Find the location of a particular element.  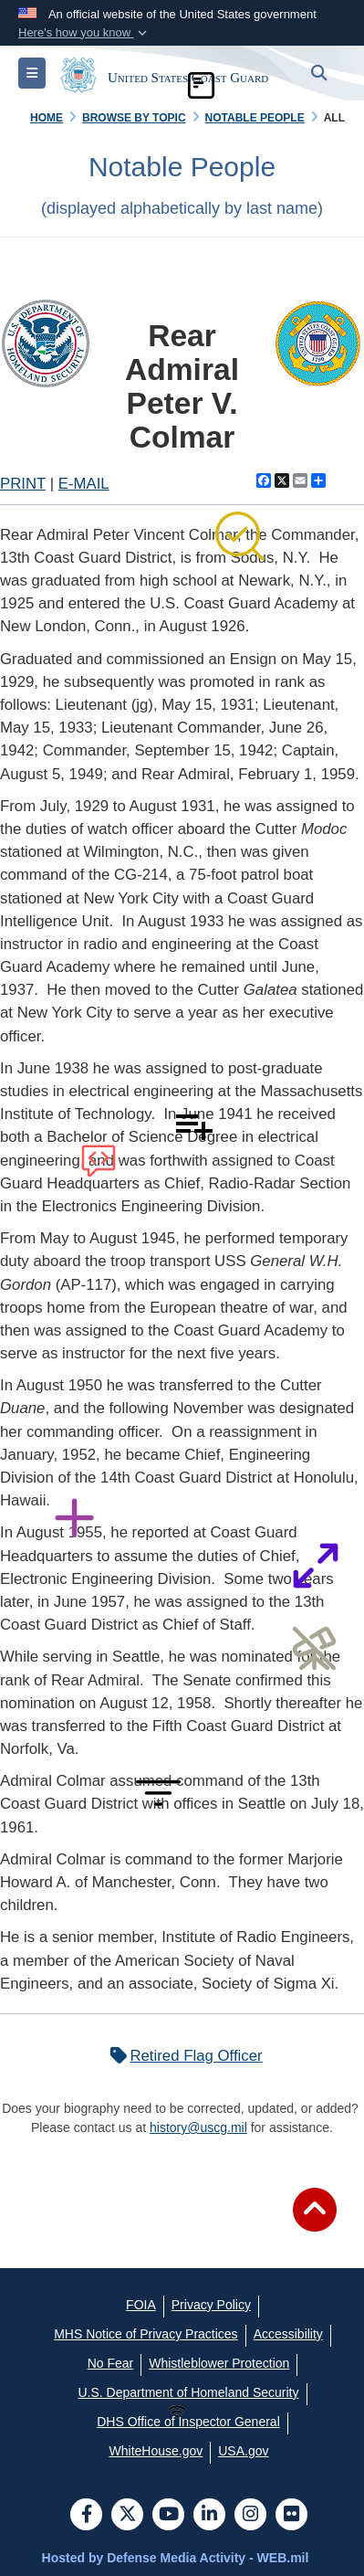

view code review comments is located at coordinates (99, 1160).